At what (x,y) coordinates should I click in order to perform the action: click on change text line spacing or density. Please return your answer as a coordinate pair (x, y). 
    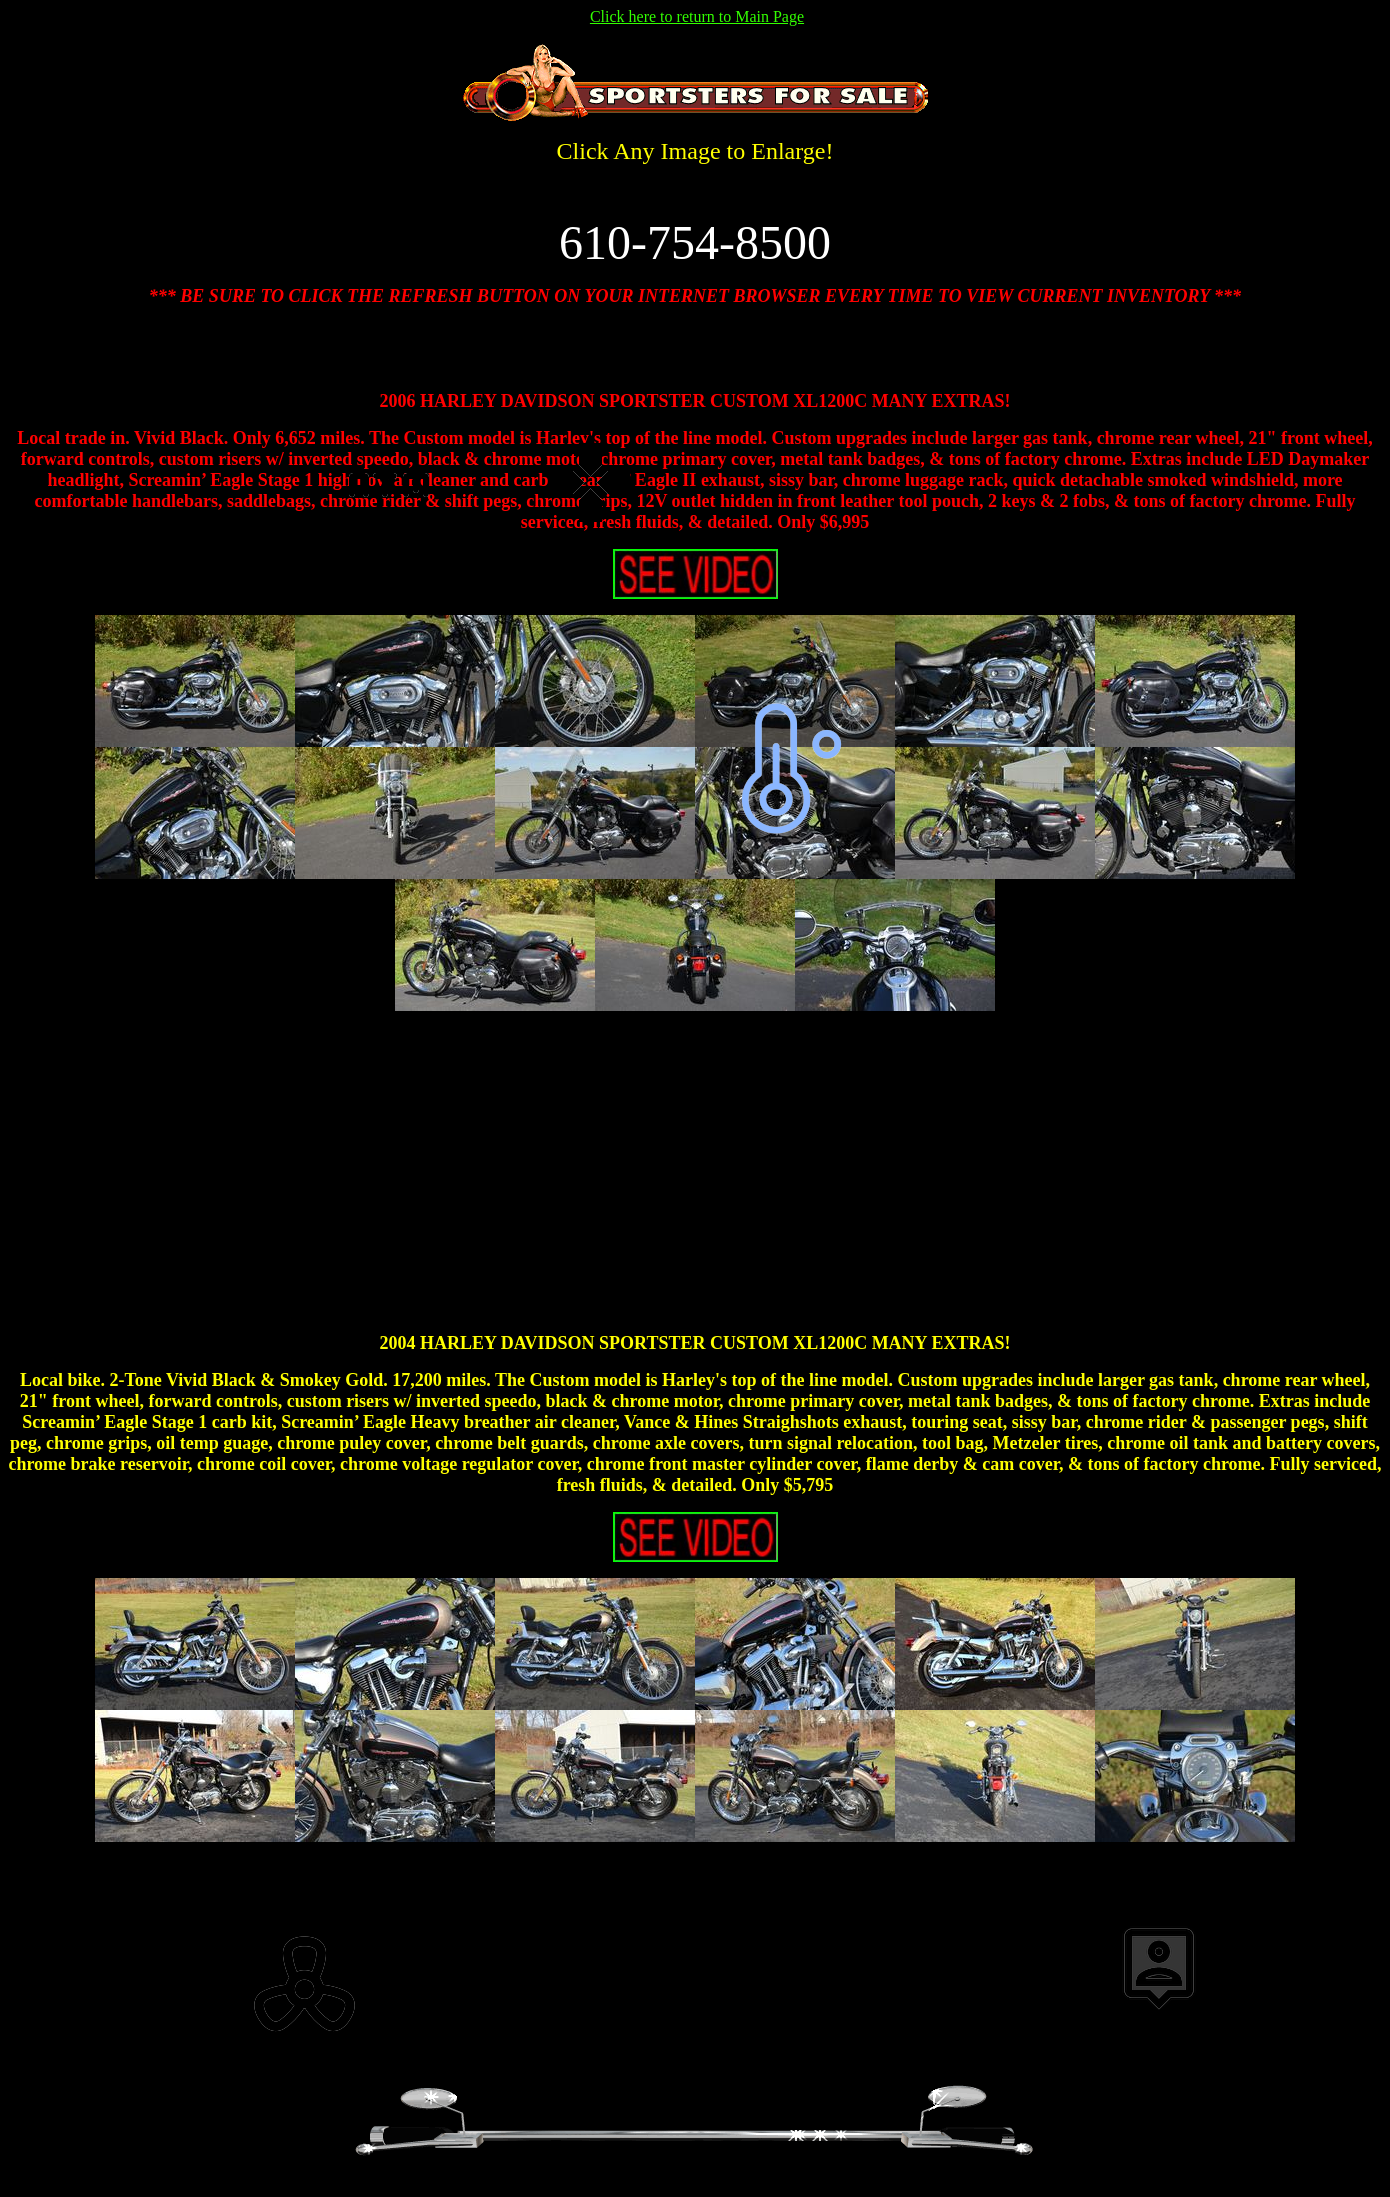
    Looking at the image, I should click on (1138, 2122).